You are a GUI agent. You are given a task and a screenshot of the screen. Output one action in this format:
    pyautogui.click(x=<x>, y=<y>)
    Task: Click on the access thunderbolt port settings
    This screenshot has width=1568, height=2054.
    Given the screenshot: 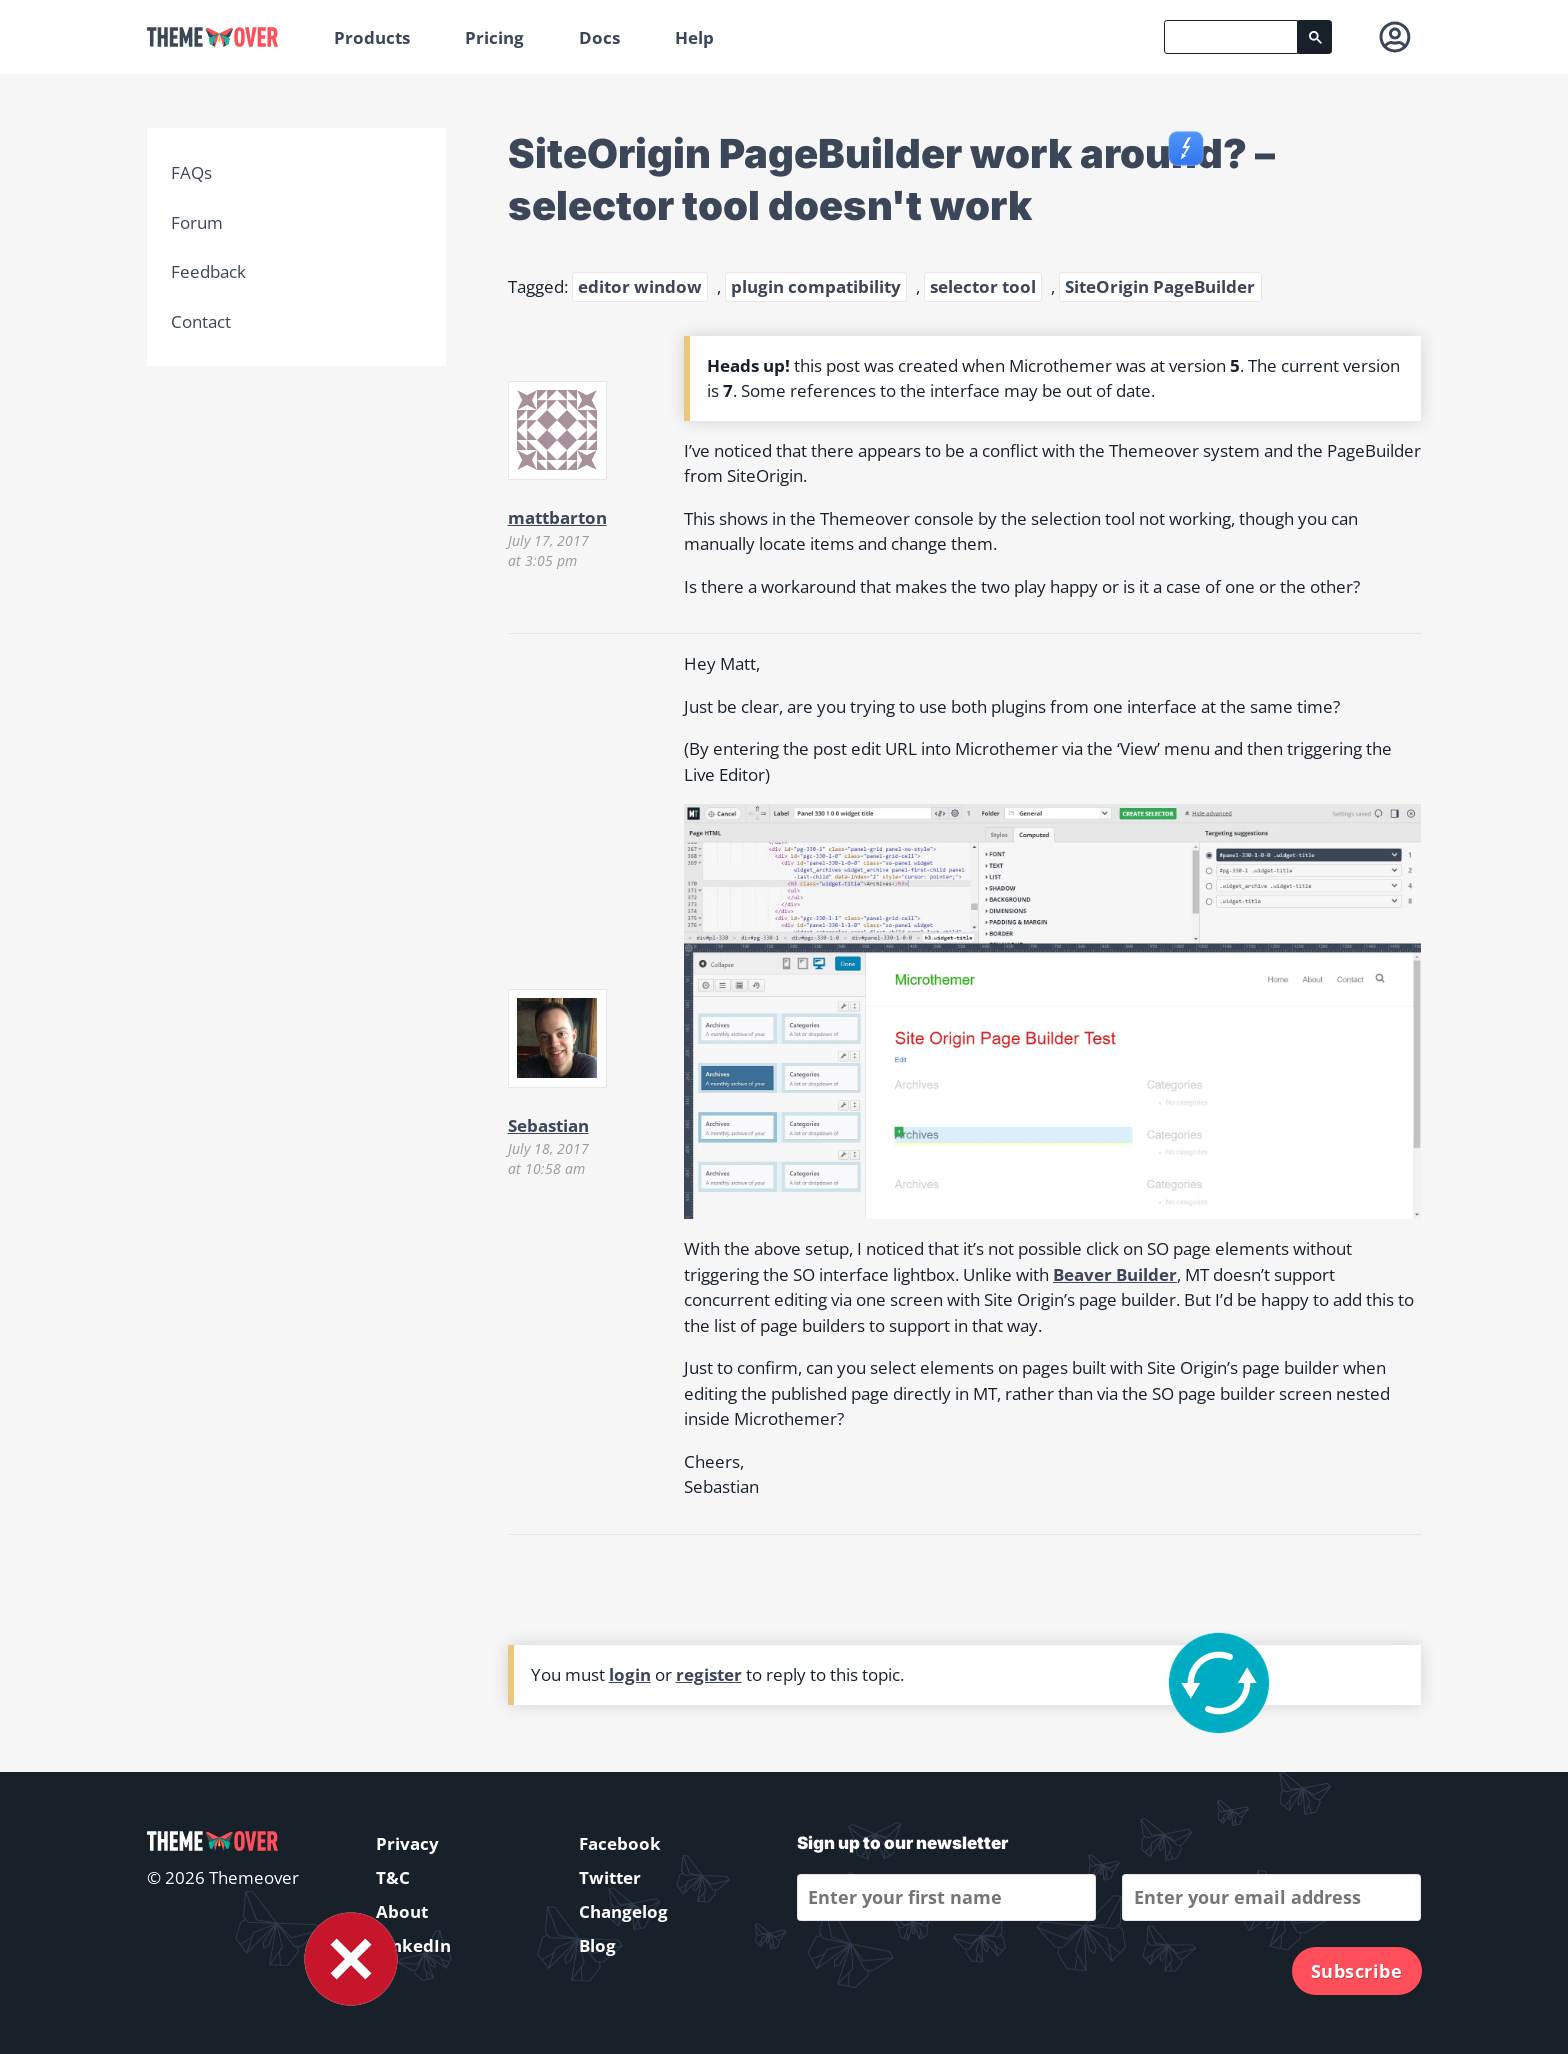 What is the action you would take?
    pyautogui.click(x=1186, y=149)
    